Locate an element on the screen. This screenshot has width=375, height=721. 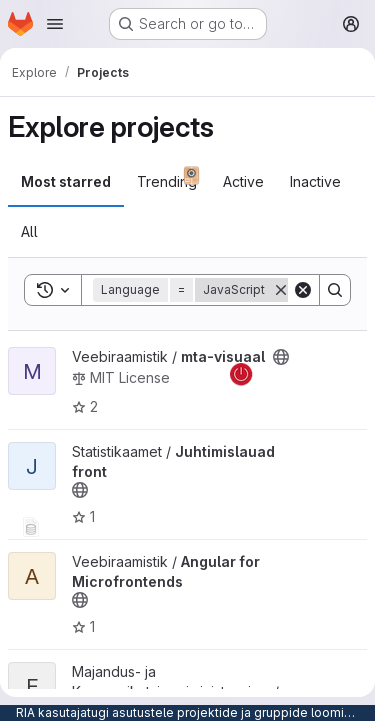
indicates package installation or setup in progress is located at coordinates (191, 175).